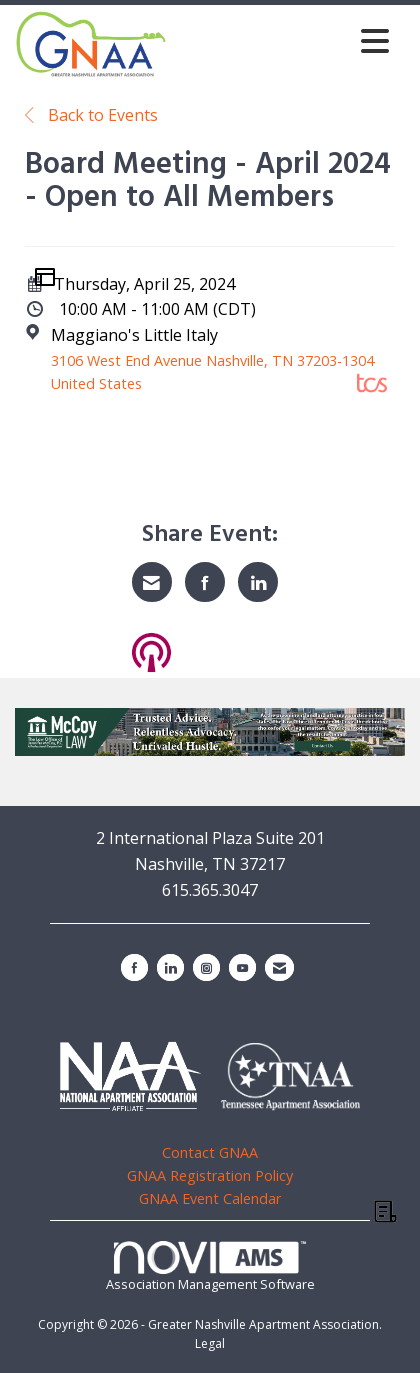 The height and width of the screenshot is (1373, 420). What do you see at coordinates (385, 1211) in the screenshot?
I see `view document list or file directory` at bounding box center [385, 1211].